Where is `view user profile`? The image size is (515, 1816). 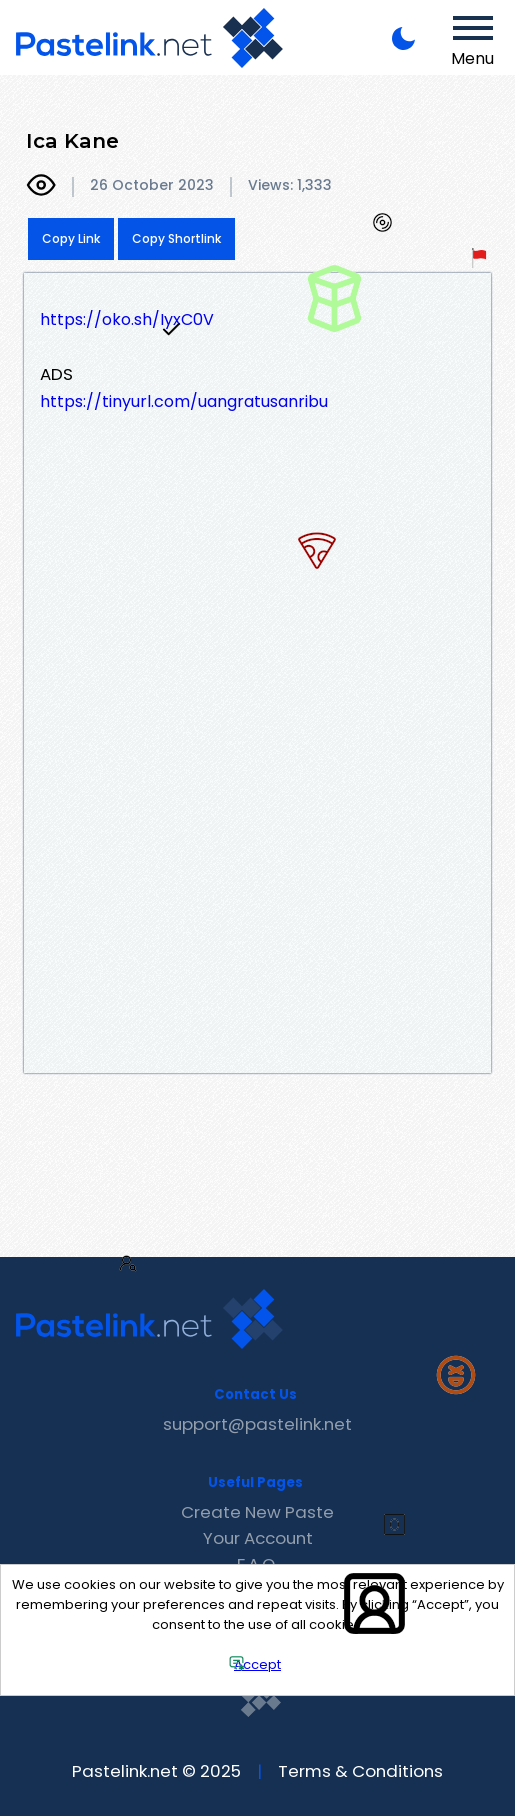
view user profile is located at coordinates (374, 1603).